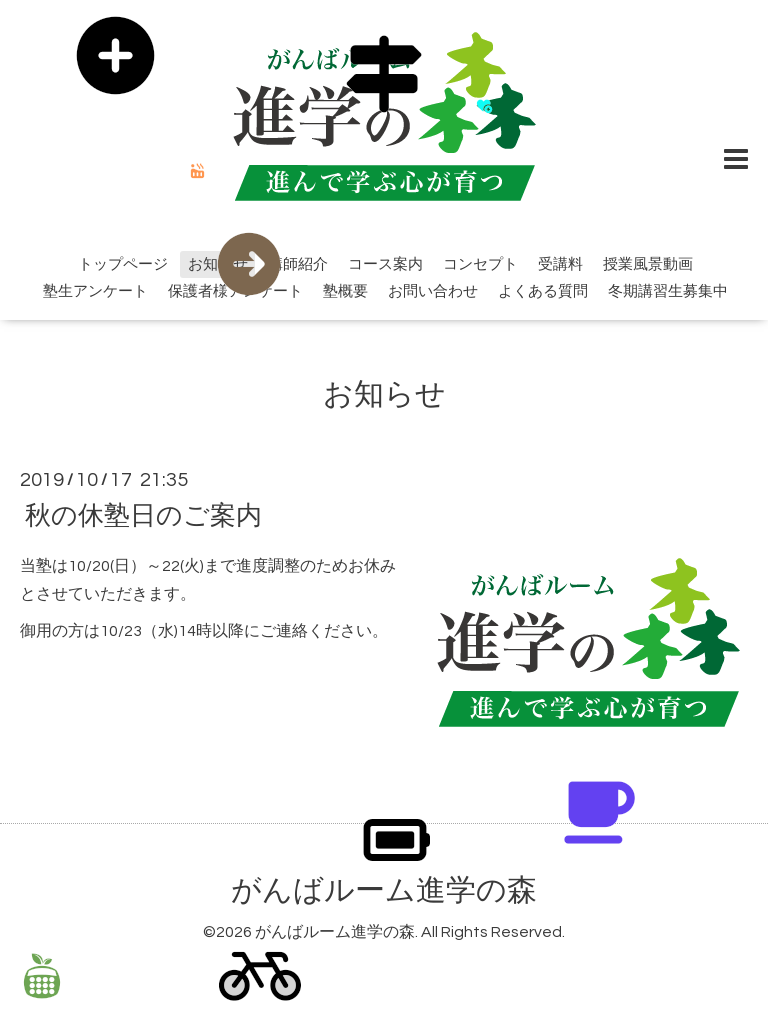  Describe the element at coordinates (395, 840) in the screenshot. I see `indicates full battery charge` at that location.